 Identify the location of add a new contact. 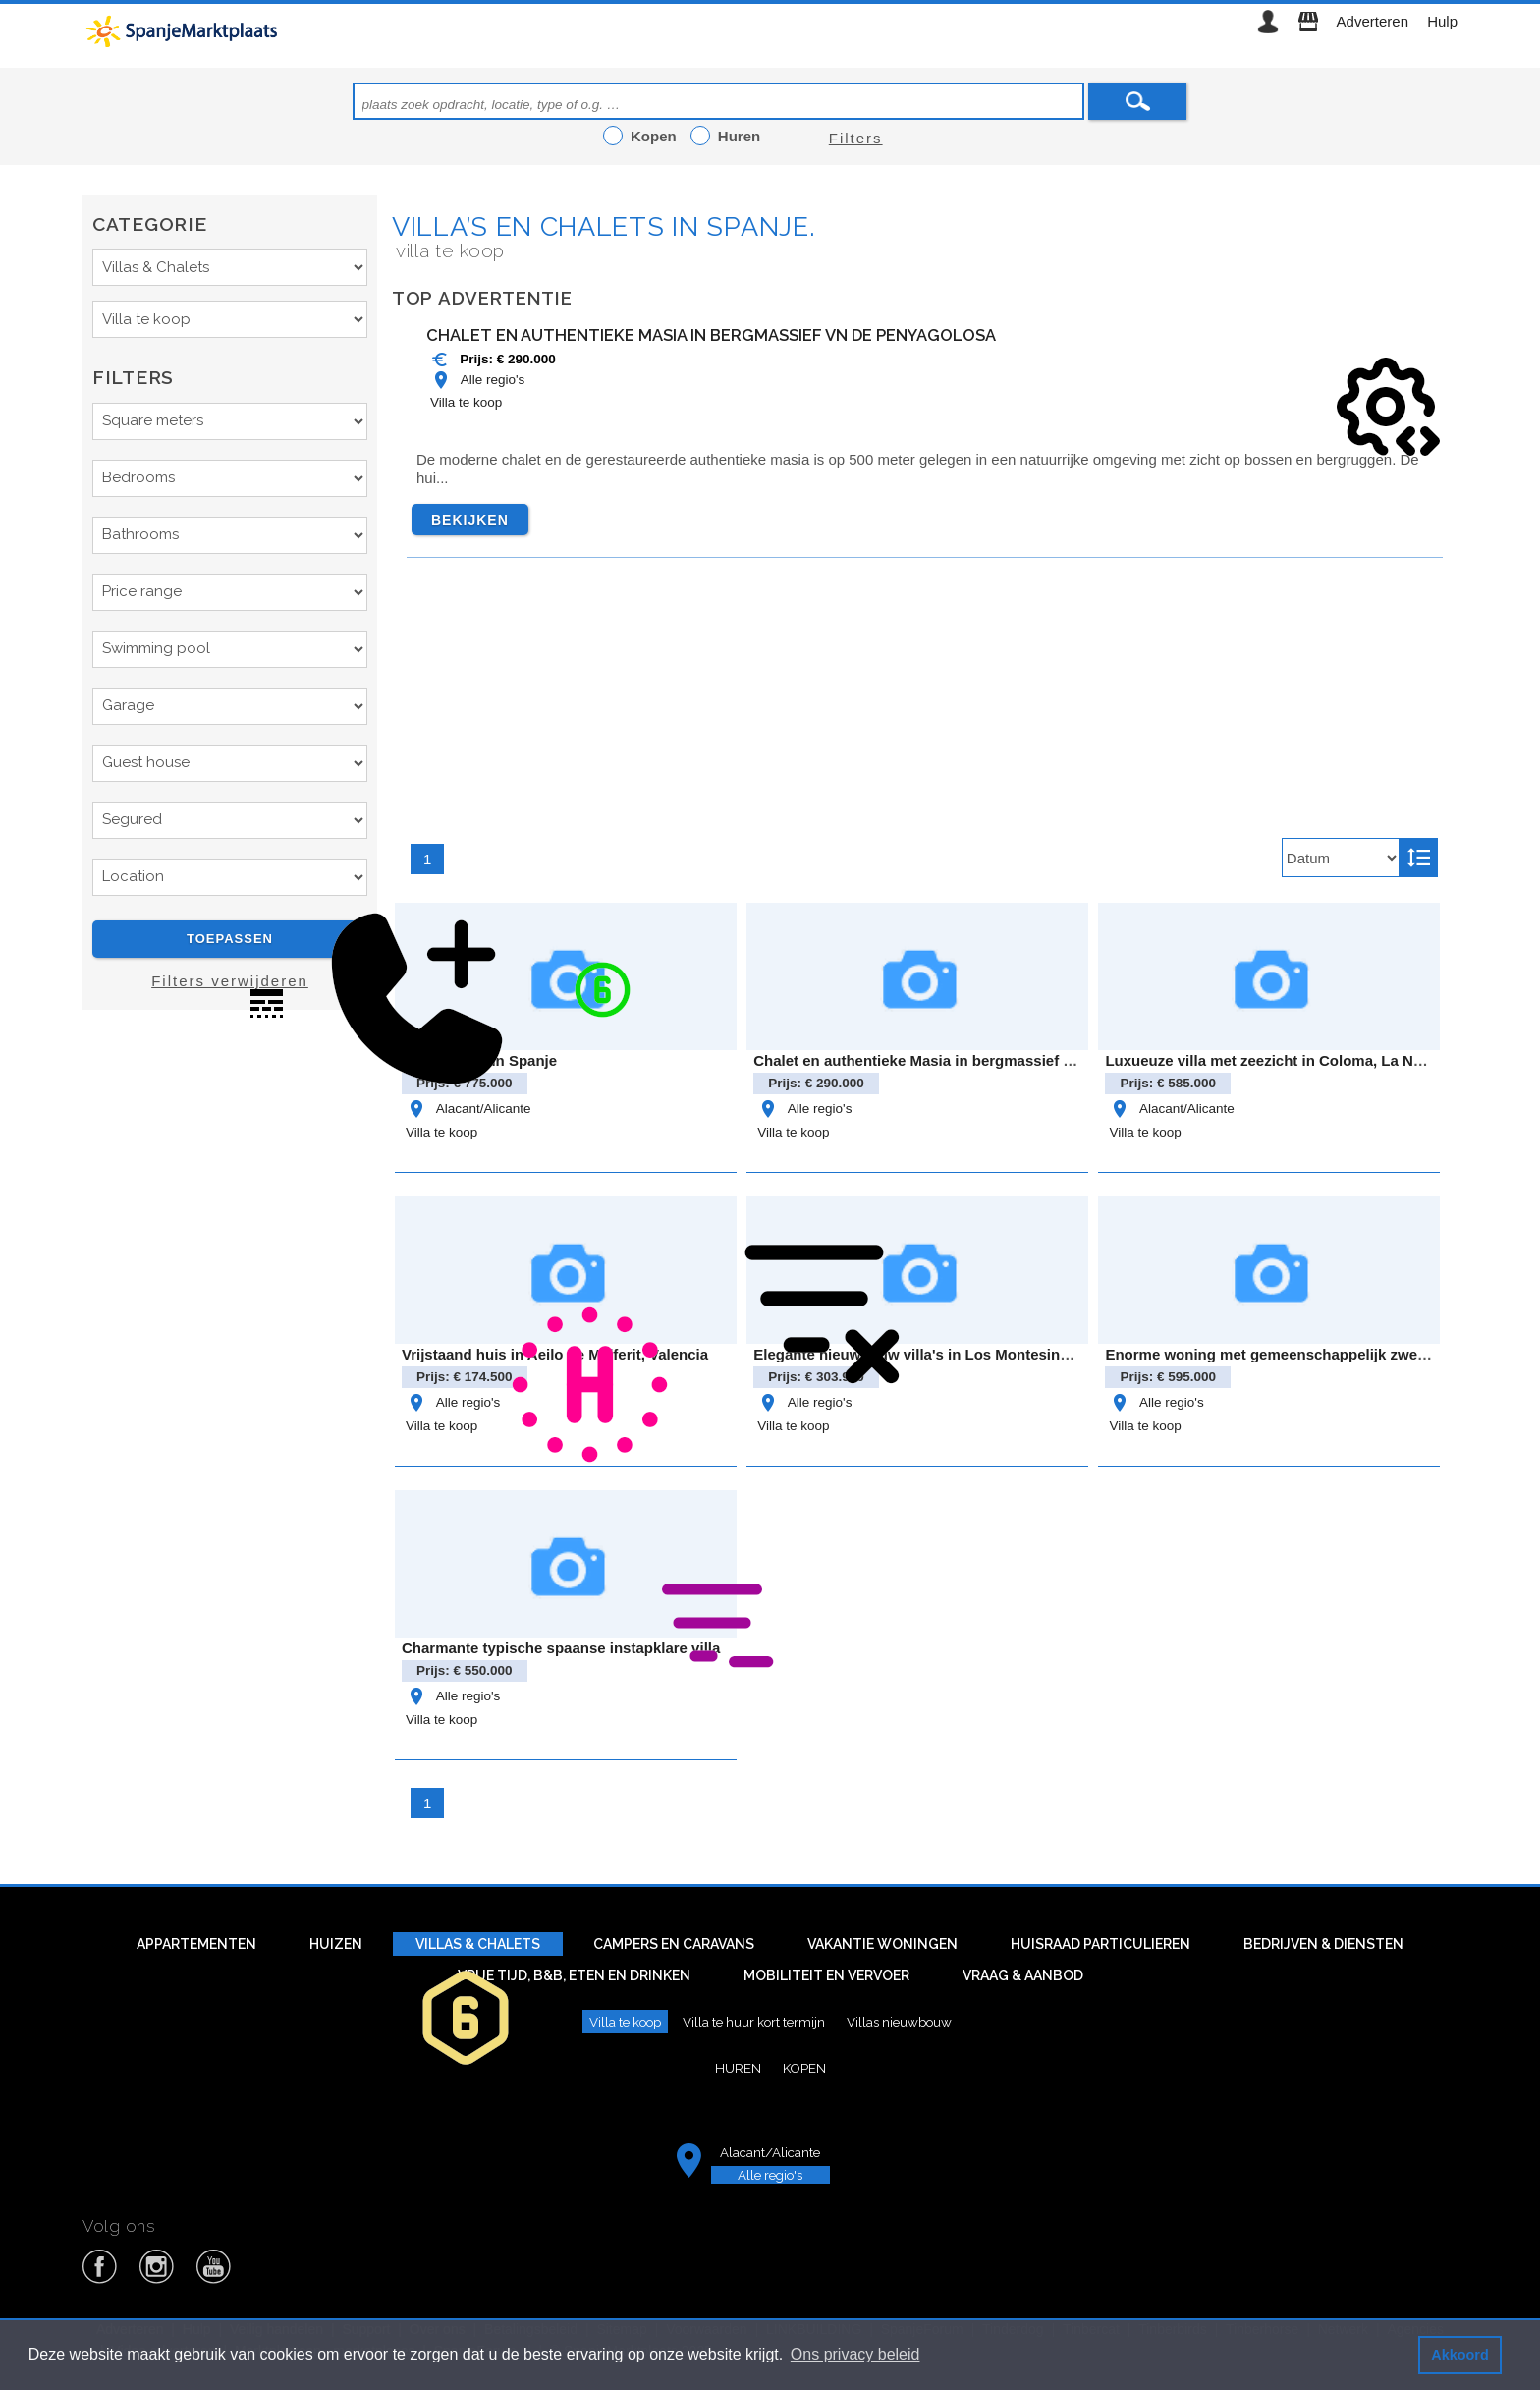
(420, 995).